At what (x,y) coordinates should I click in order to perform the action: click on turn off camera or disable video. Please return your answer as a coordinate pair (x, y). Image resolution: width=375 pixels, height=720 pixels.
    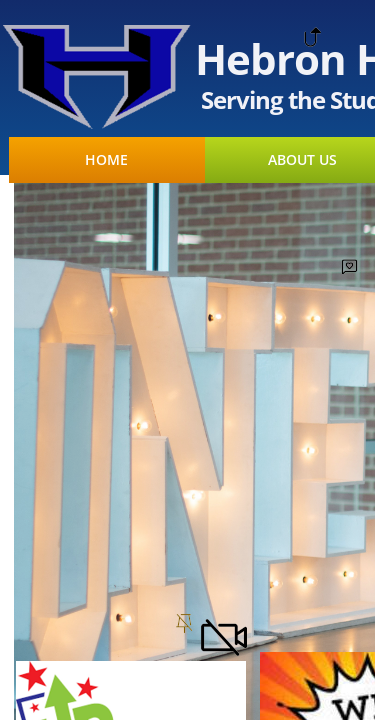
    Looking at the image, I should click on (222, 637).